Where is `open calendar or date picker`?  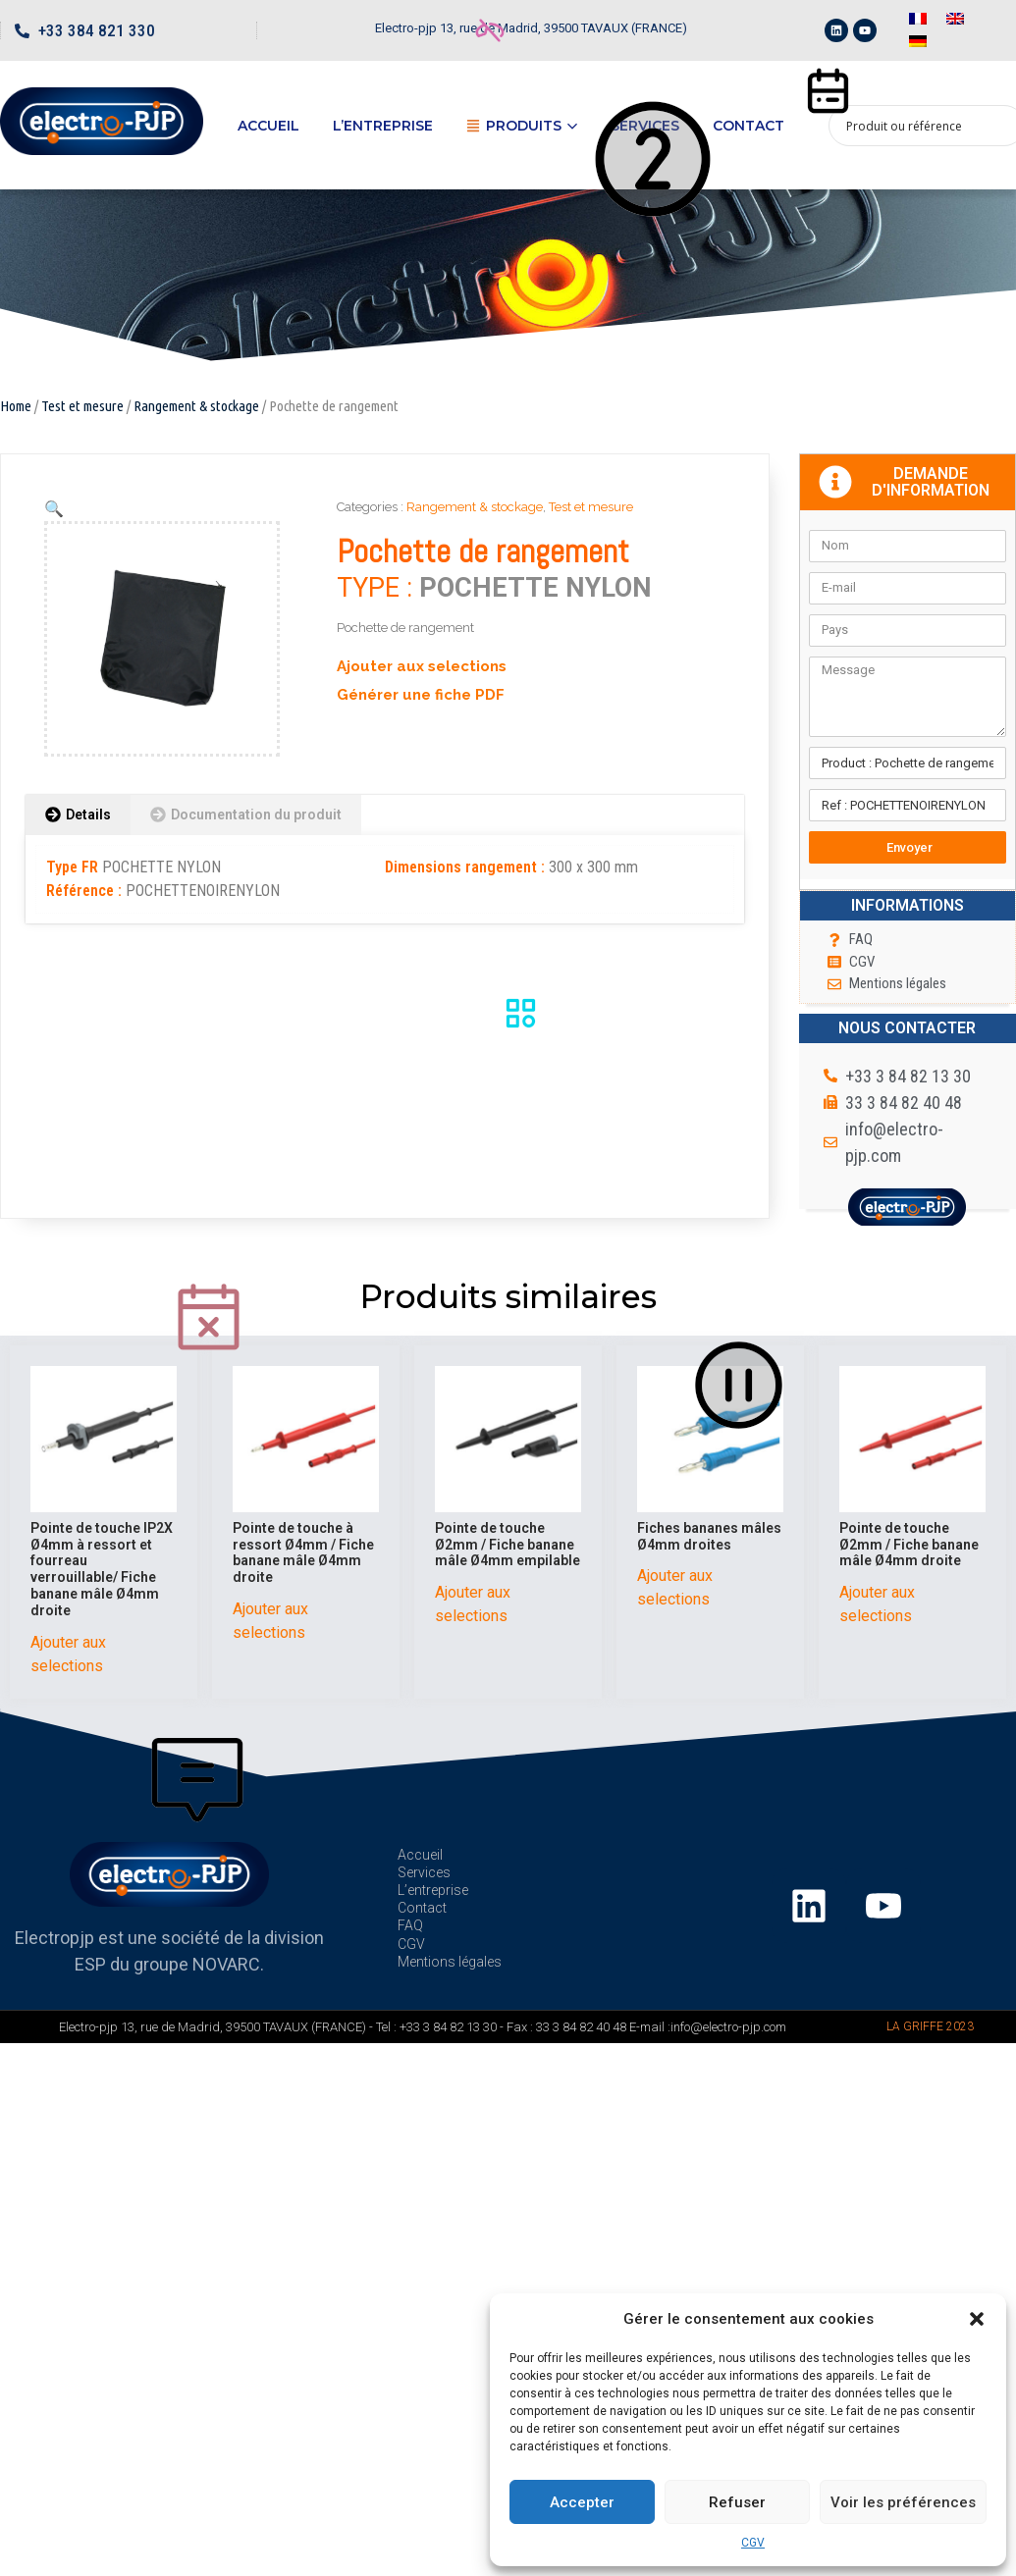
open calendar or date picker is located at coordinates (828, 90).